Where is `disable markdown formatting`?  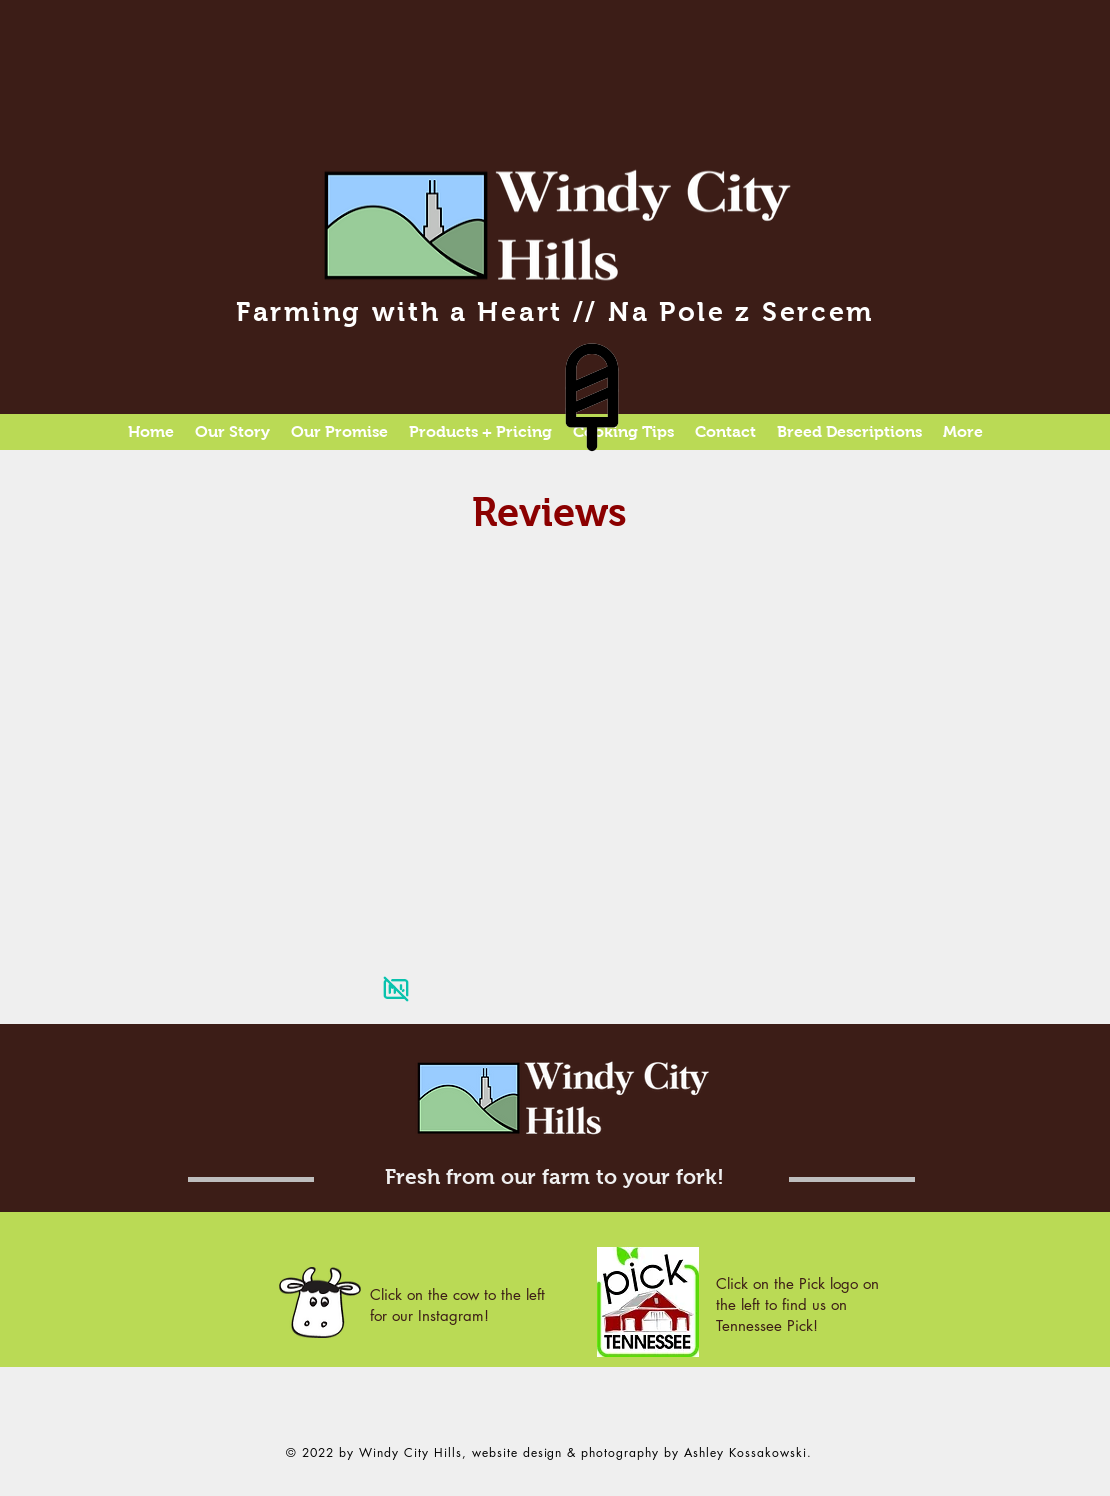 disable markdown formatting is located at coordinates (396, 989).